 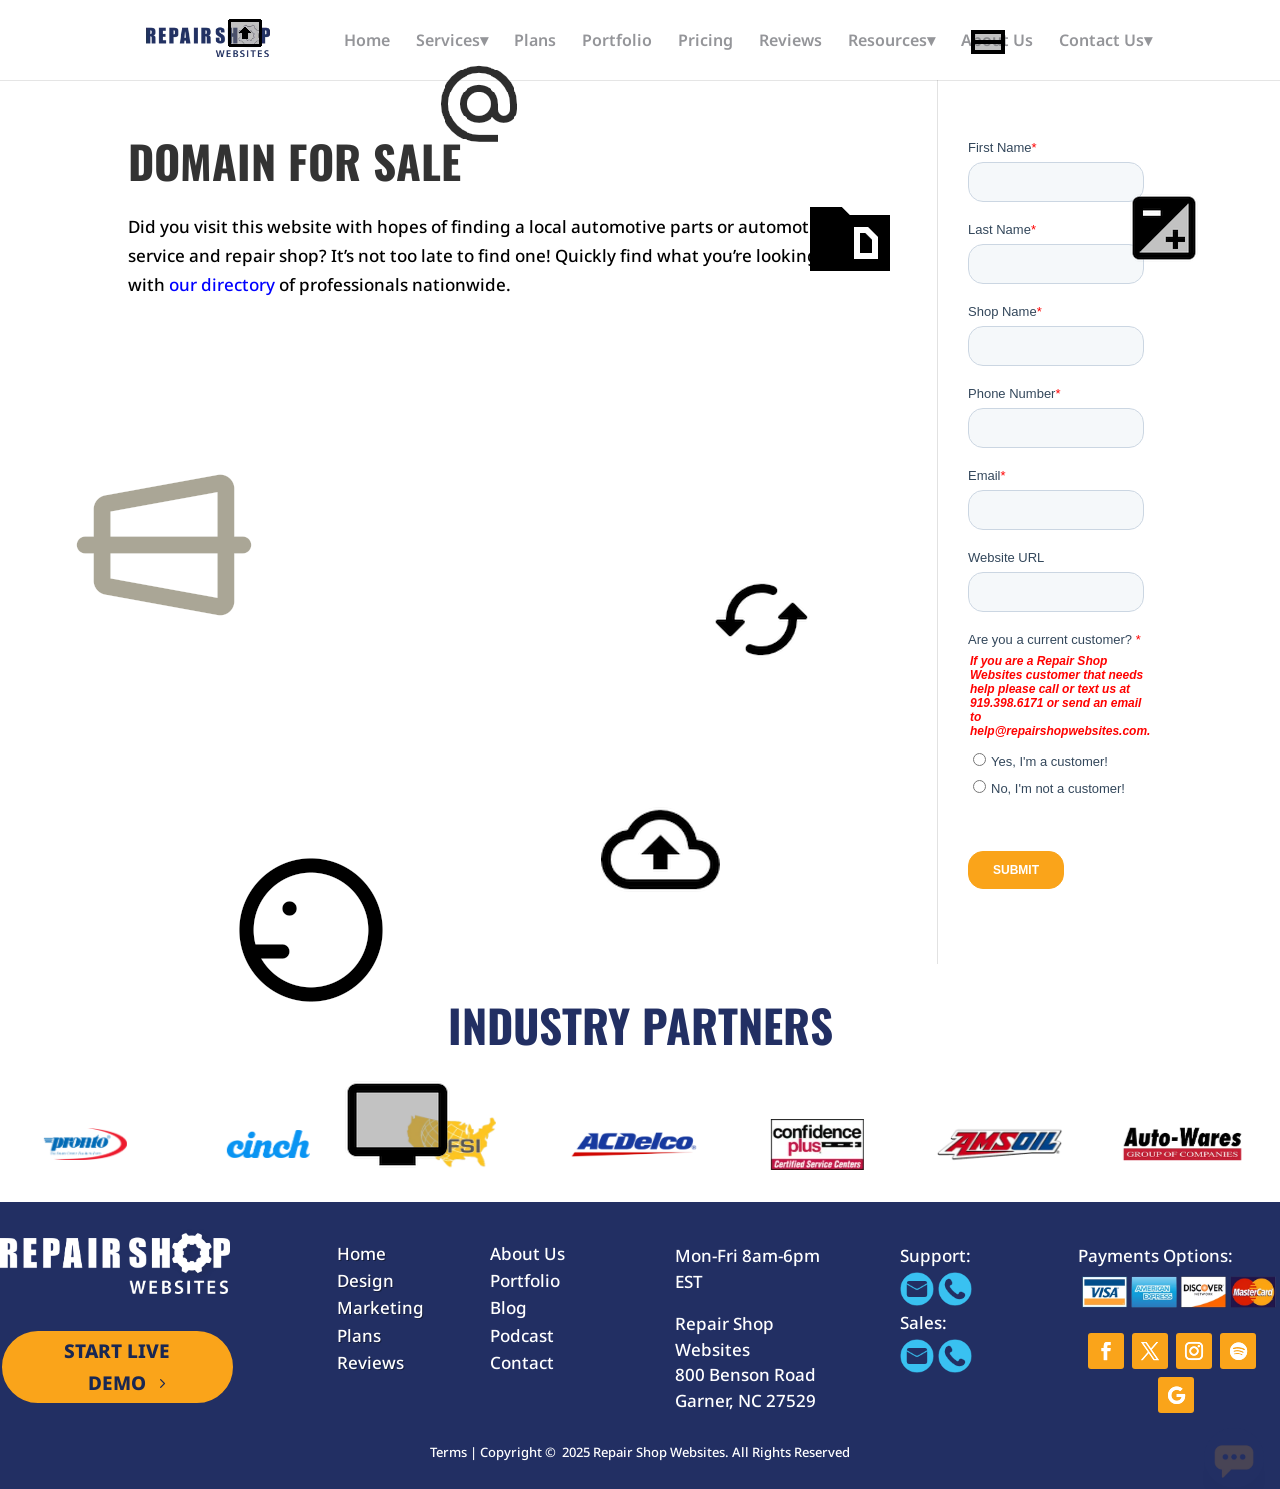 What do you see at coordinates (850, 239) in the screenshot?
I see `access folder containing code snippets` at bounding box center [850, 239].